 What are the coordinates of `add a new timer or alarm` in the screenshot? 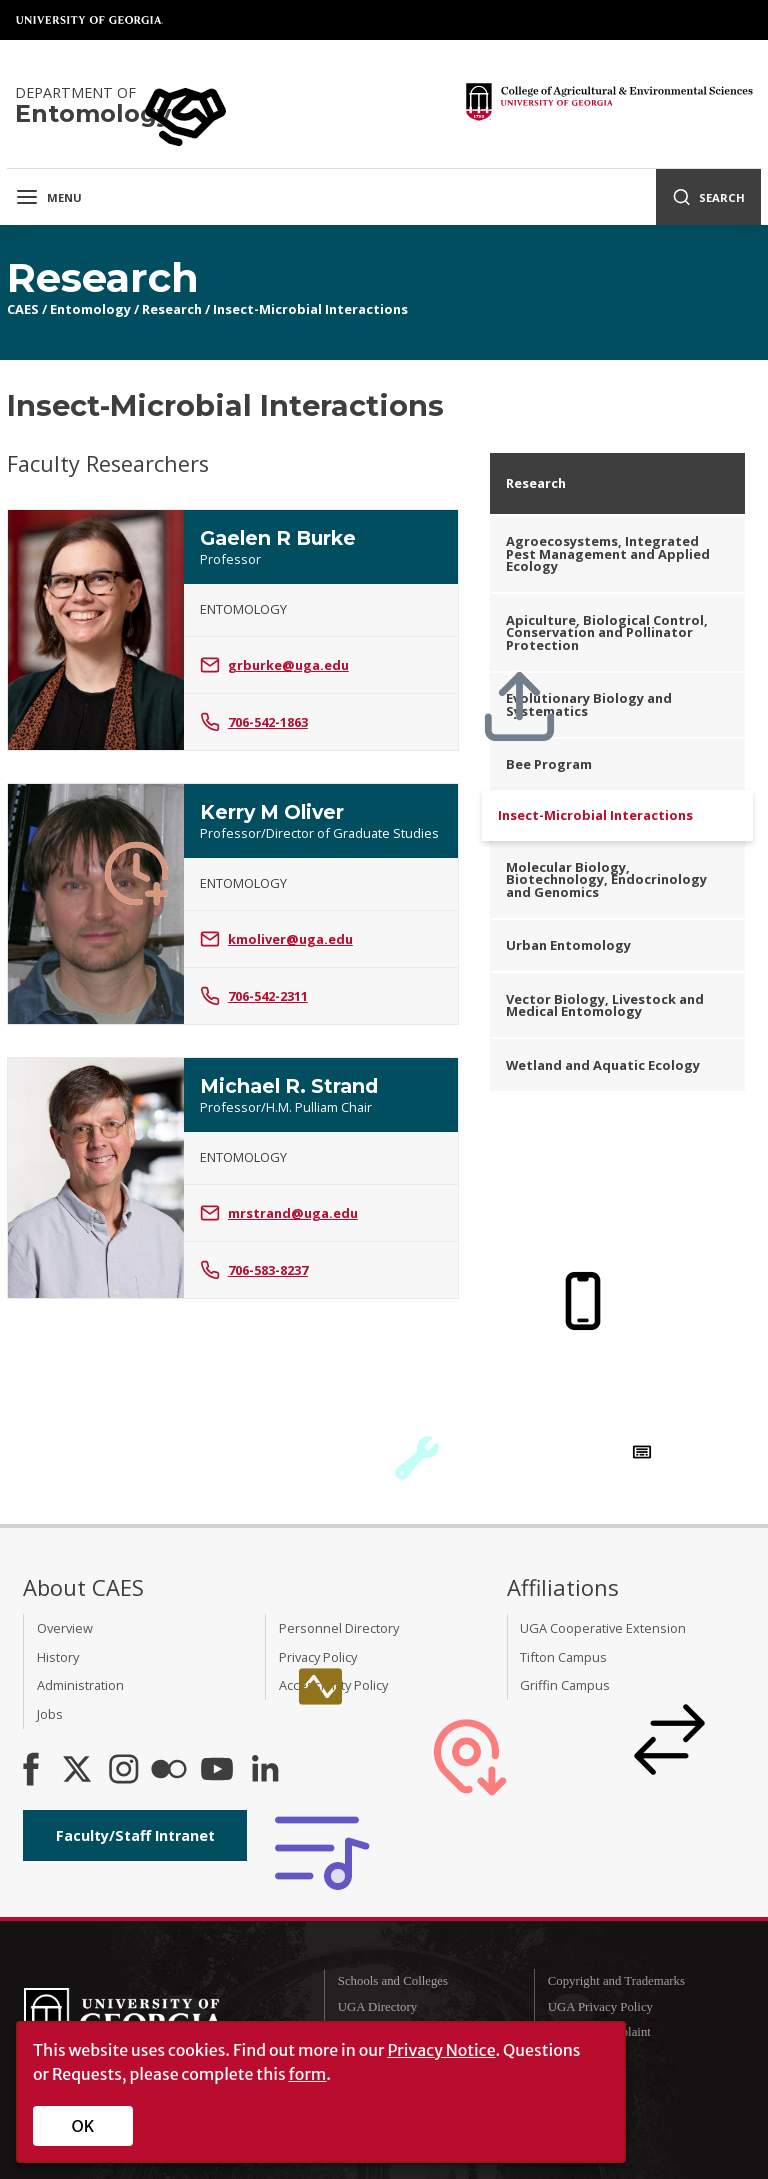 It's located at (136, 873).